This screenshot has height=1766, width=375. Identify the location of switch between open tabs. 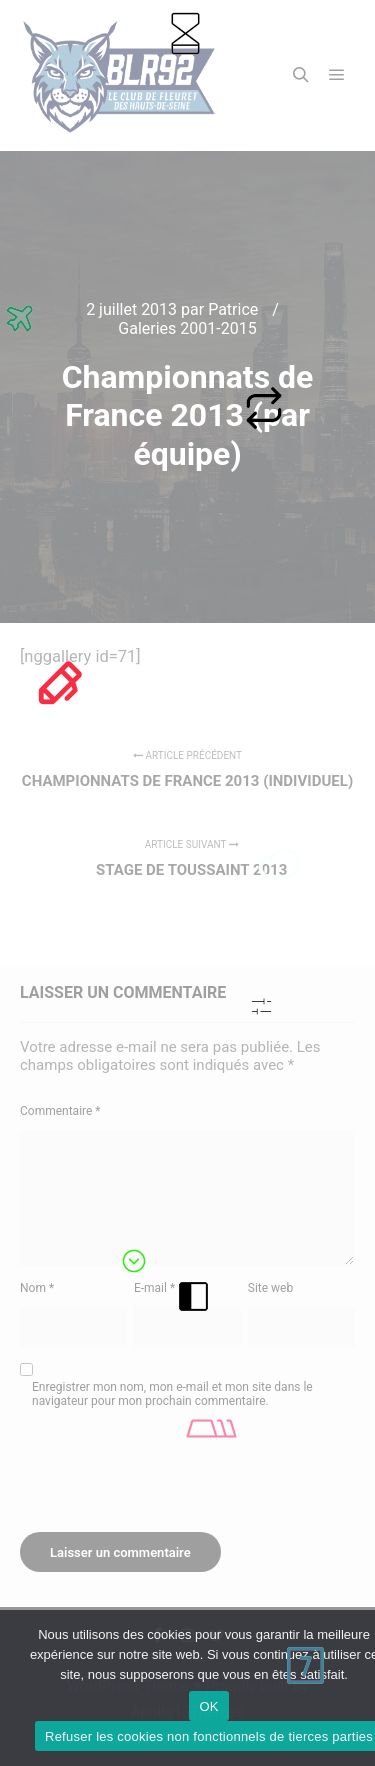
(211, 1428).